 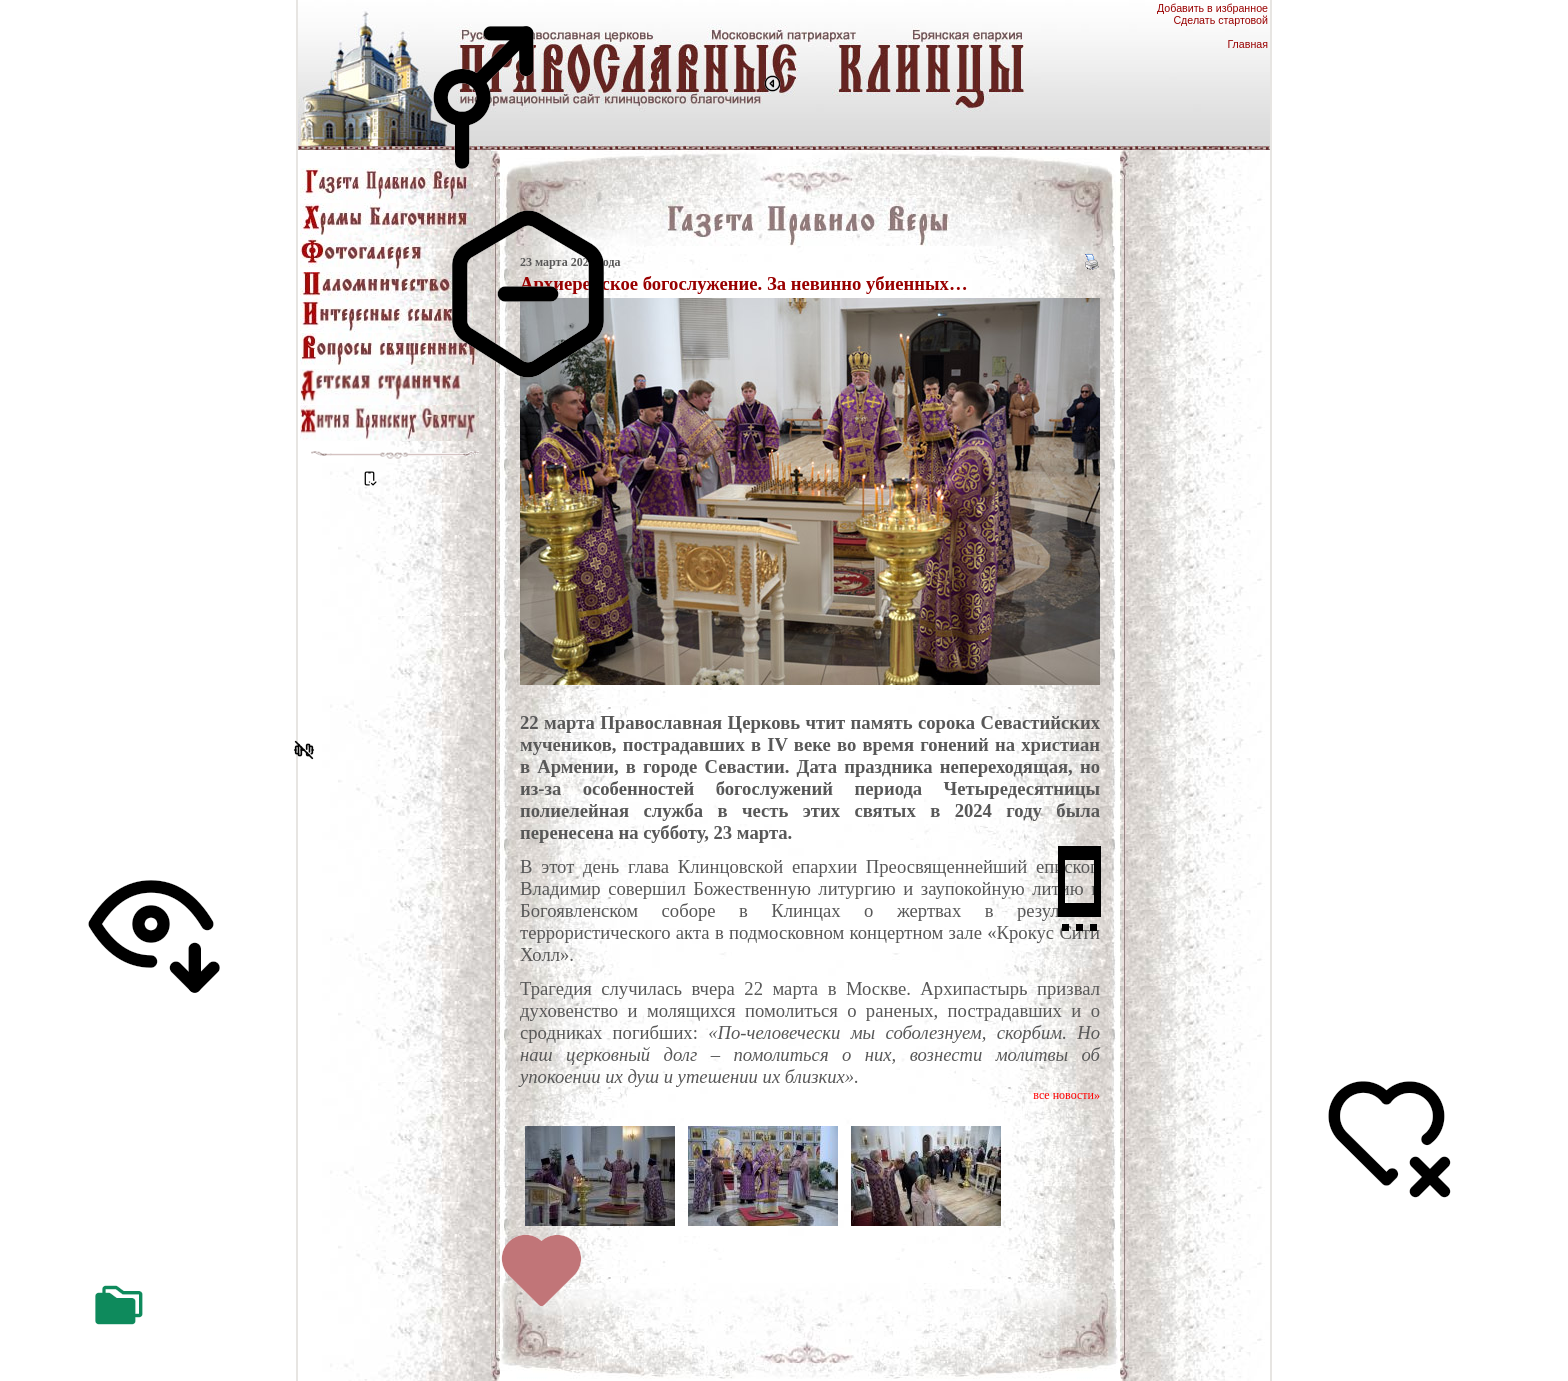 What do you see at coordinates (151, 924) in the screenshot?
I see `scroll down to view more content` at bounding box center [151, 924].